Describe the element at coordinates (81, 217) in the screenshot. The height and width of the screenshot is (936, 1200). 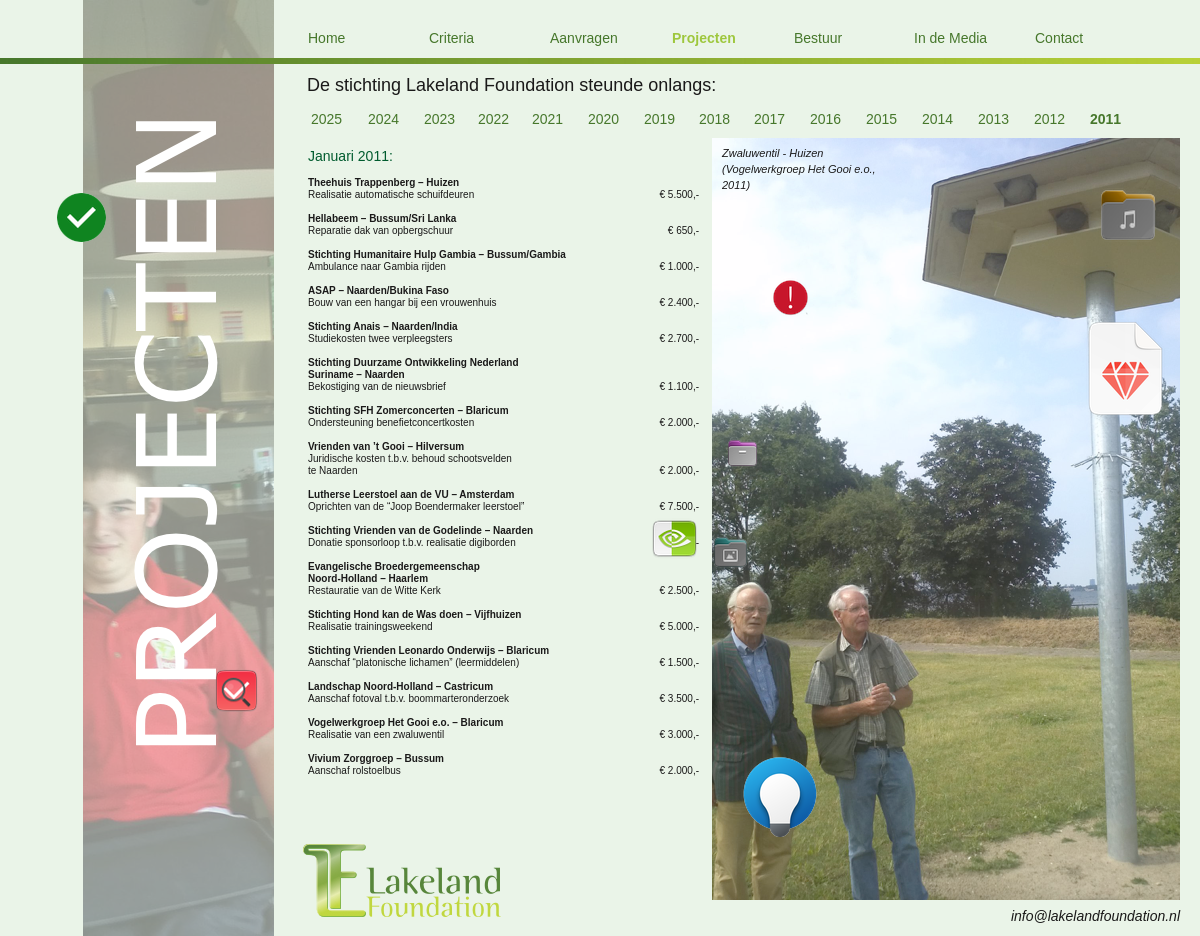
I see `confirm or accept an action` at that location.